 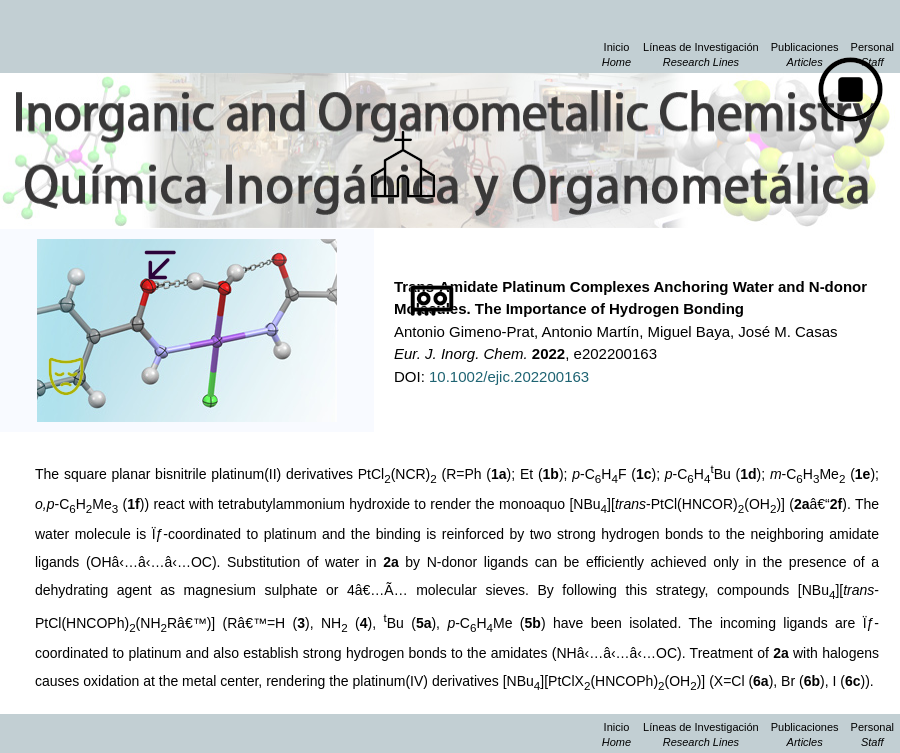 I want to click on move item to bottom-left corner, so click(x=159, y=265).